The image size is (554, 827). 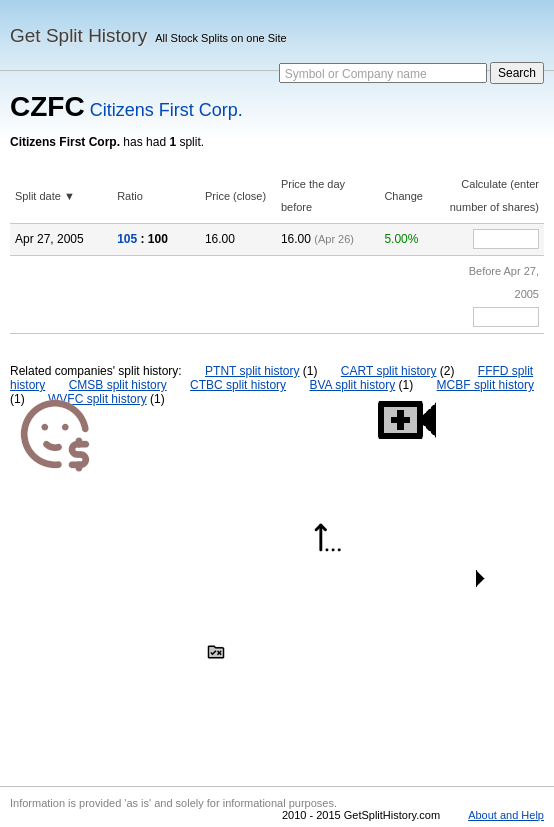 What do you see at coordinates (55, 434) in the screenshot?
I see `view account balance or earnings` at bounding box center [55, 434].